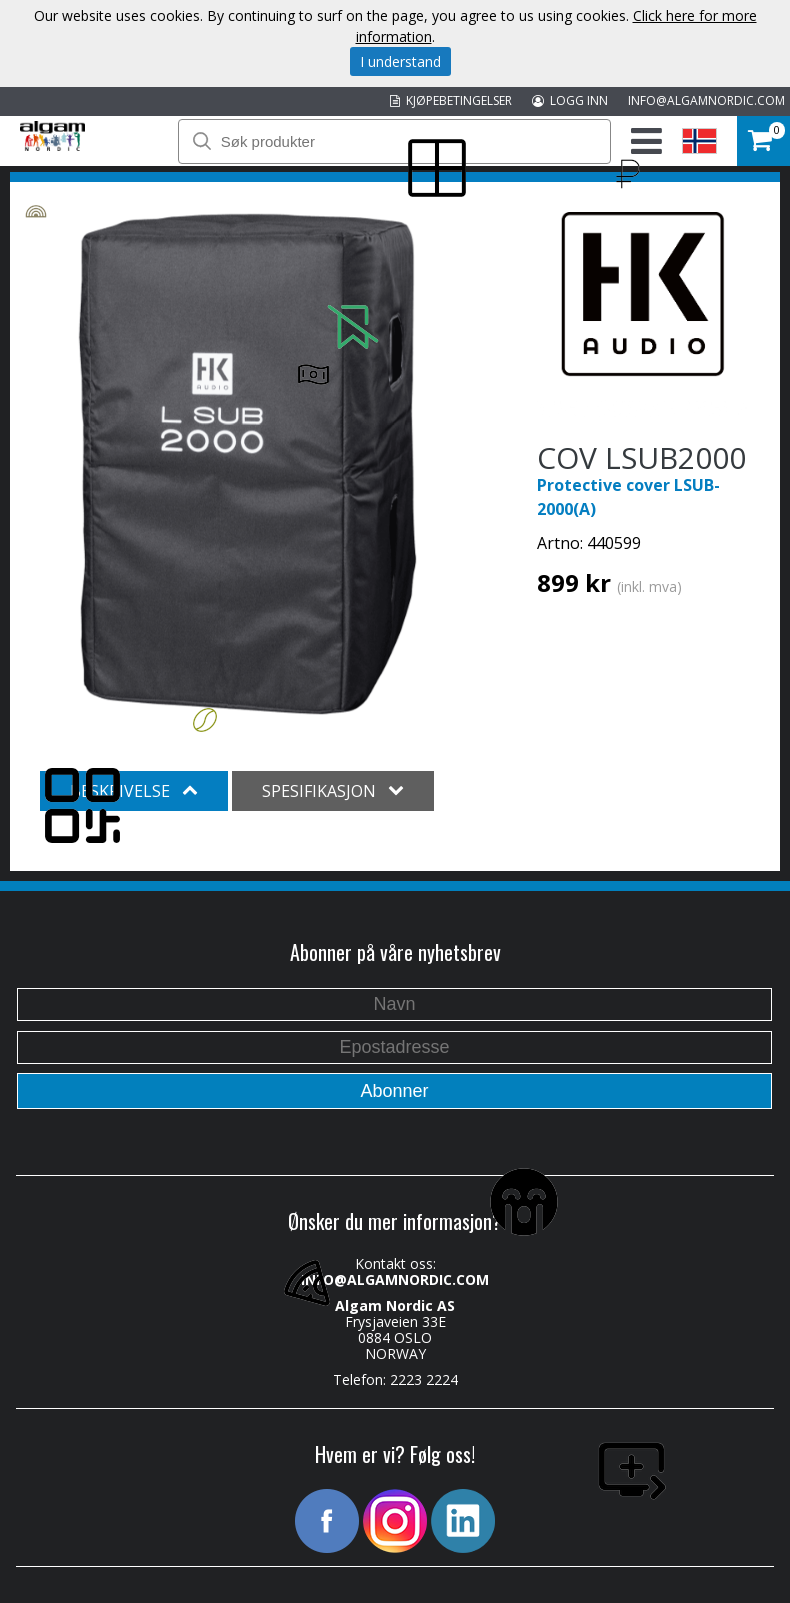 Image resolution: width=790 pixels, height=1603 pixels. Describe the element at coordinates (353, 327) in the screenshot. I see `remove bookmark from saved items` at that location.